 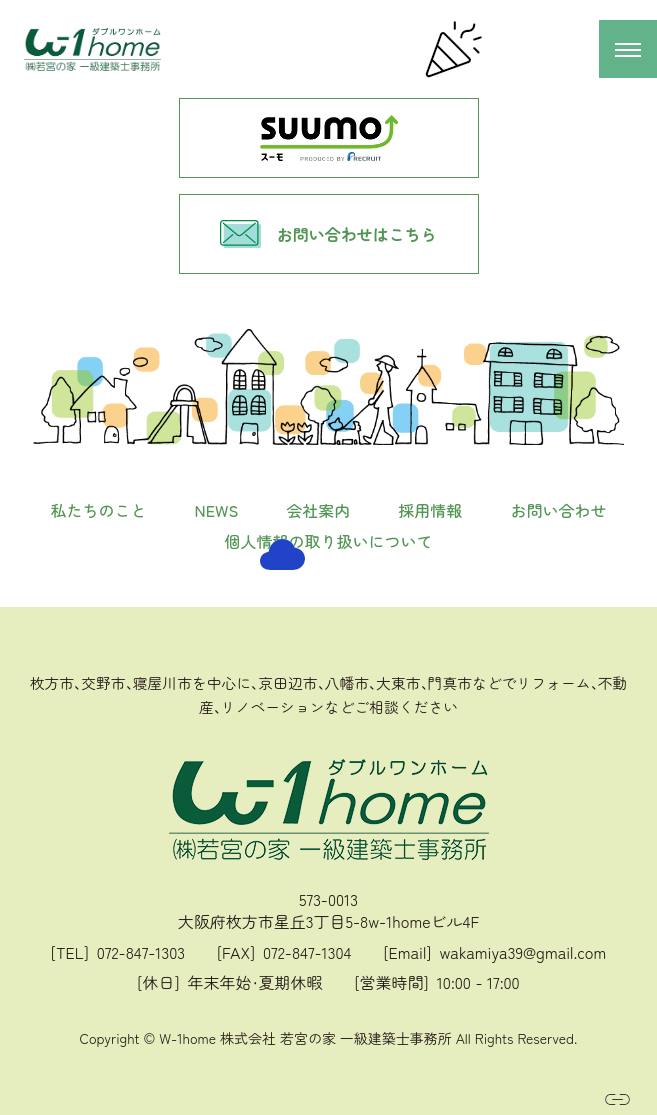 I want to click on indicates cloudy weather conditions, so click(x=282, y=554).